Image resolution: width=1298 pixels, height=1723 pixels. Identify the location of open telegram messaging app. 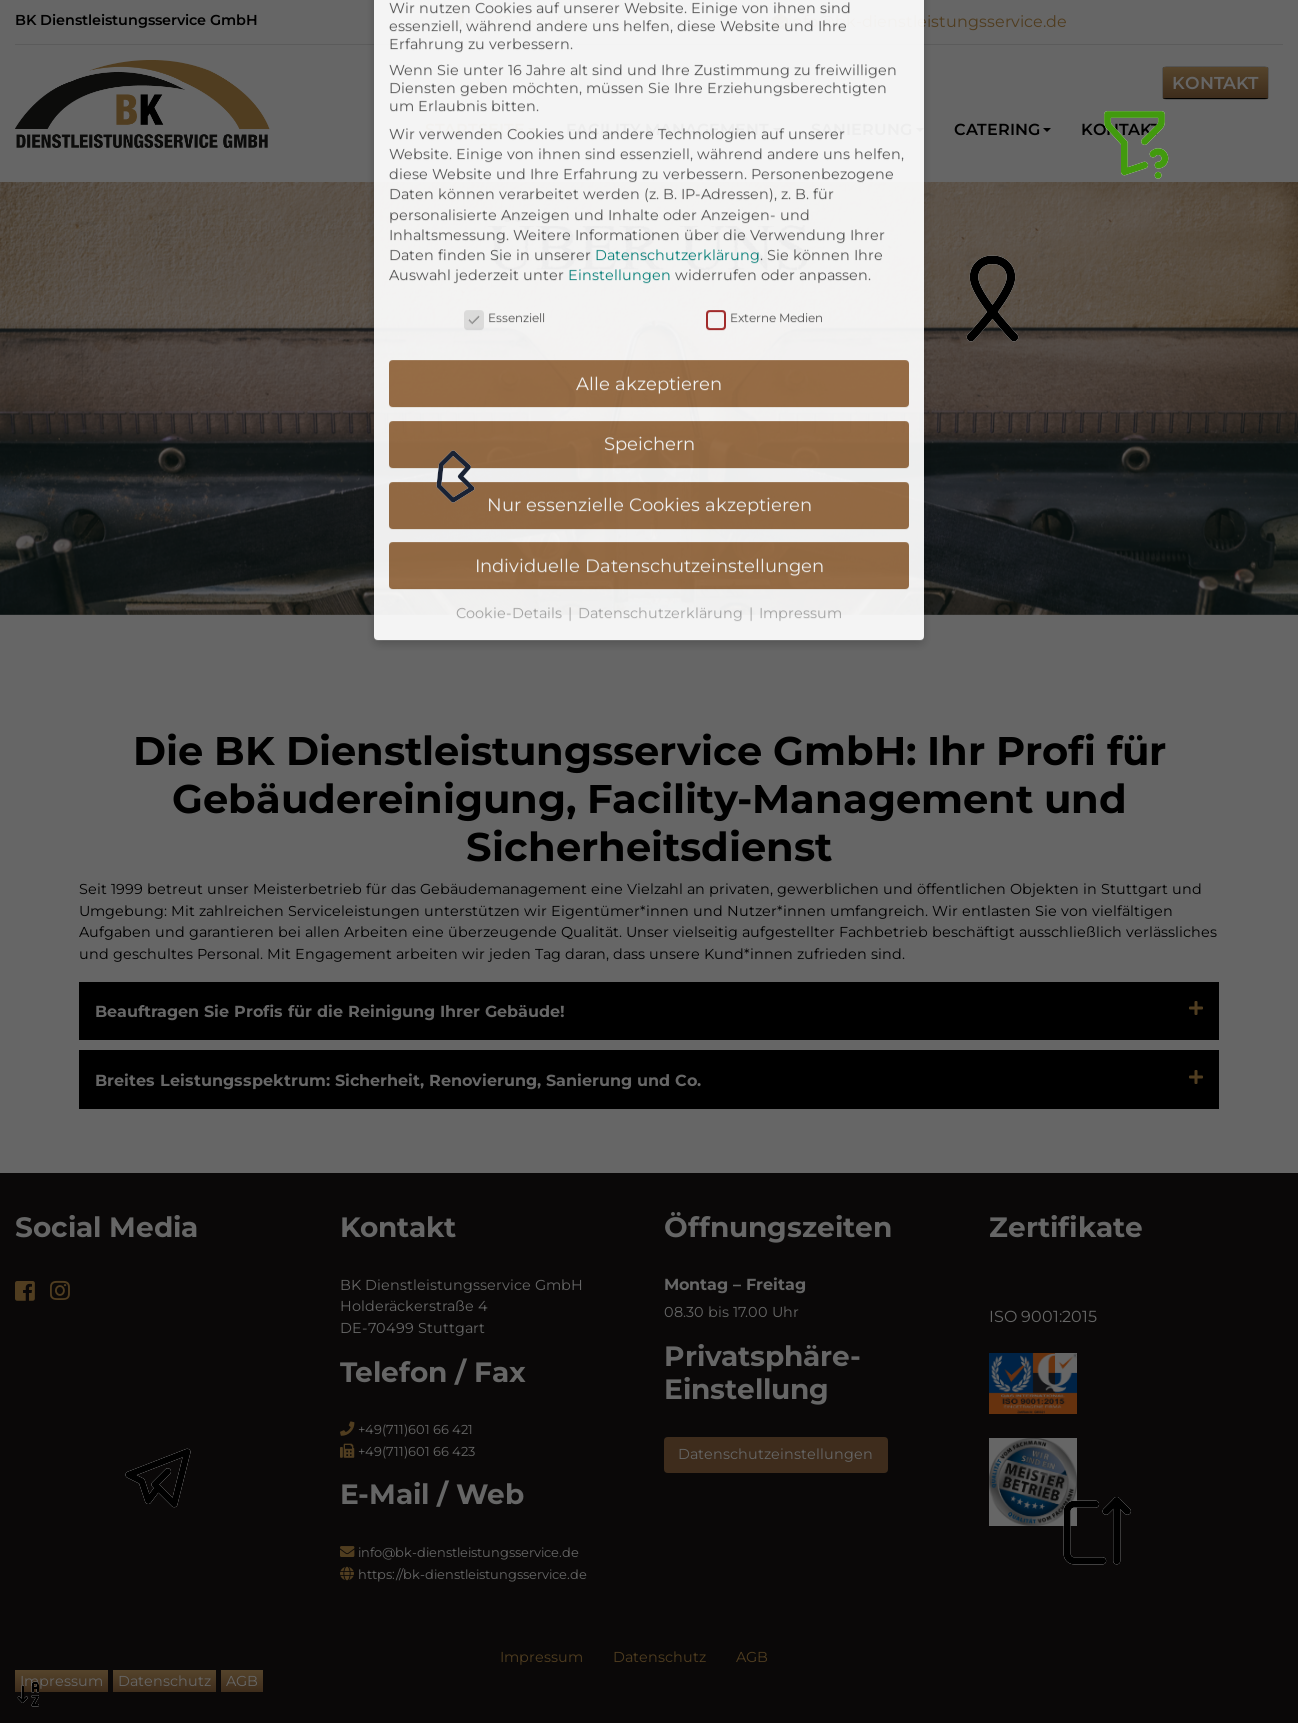
(158, 1478).